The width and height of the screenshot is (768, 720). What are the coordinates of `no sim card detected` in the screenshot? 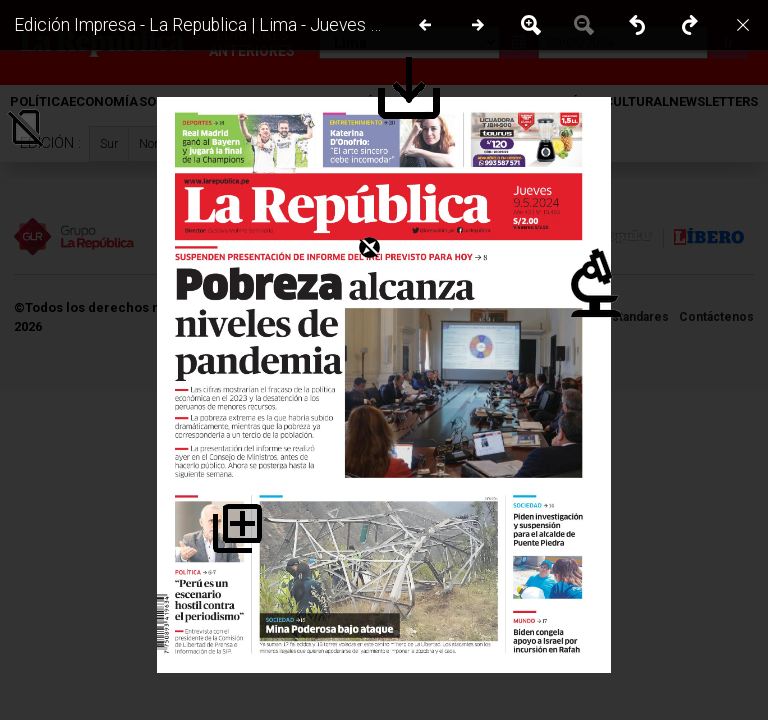 It's located at (26, 127).